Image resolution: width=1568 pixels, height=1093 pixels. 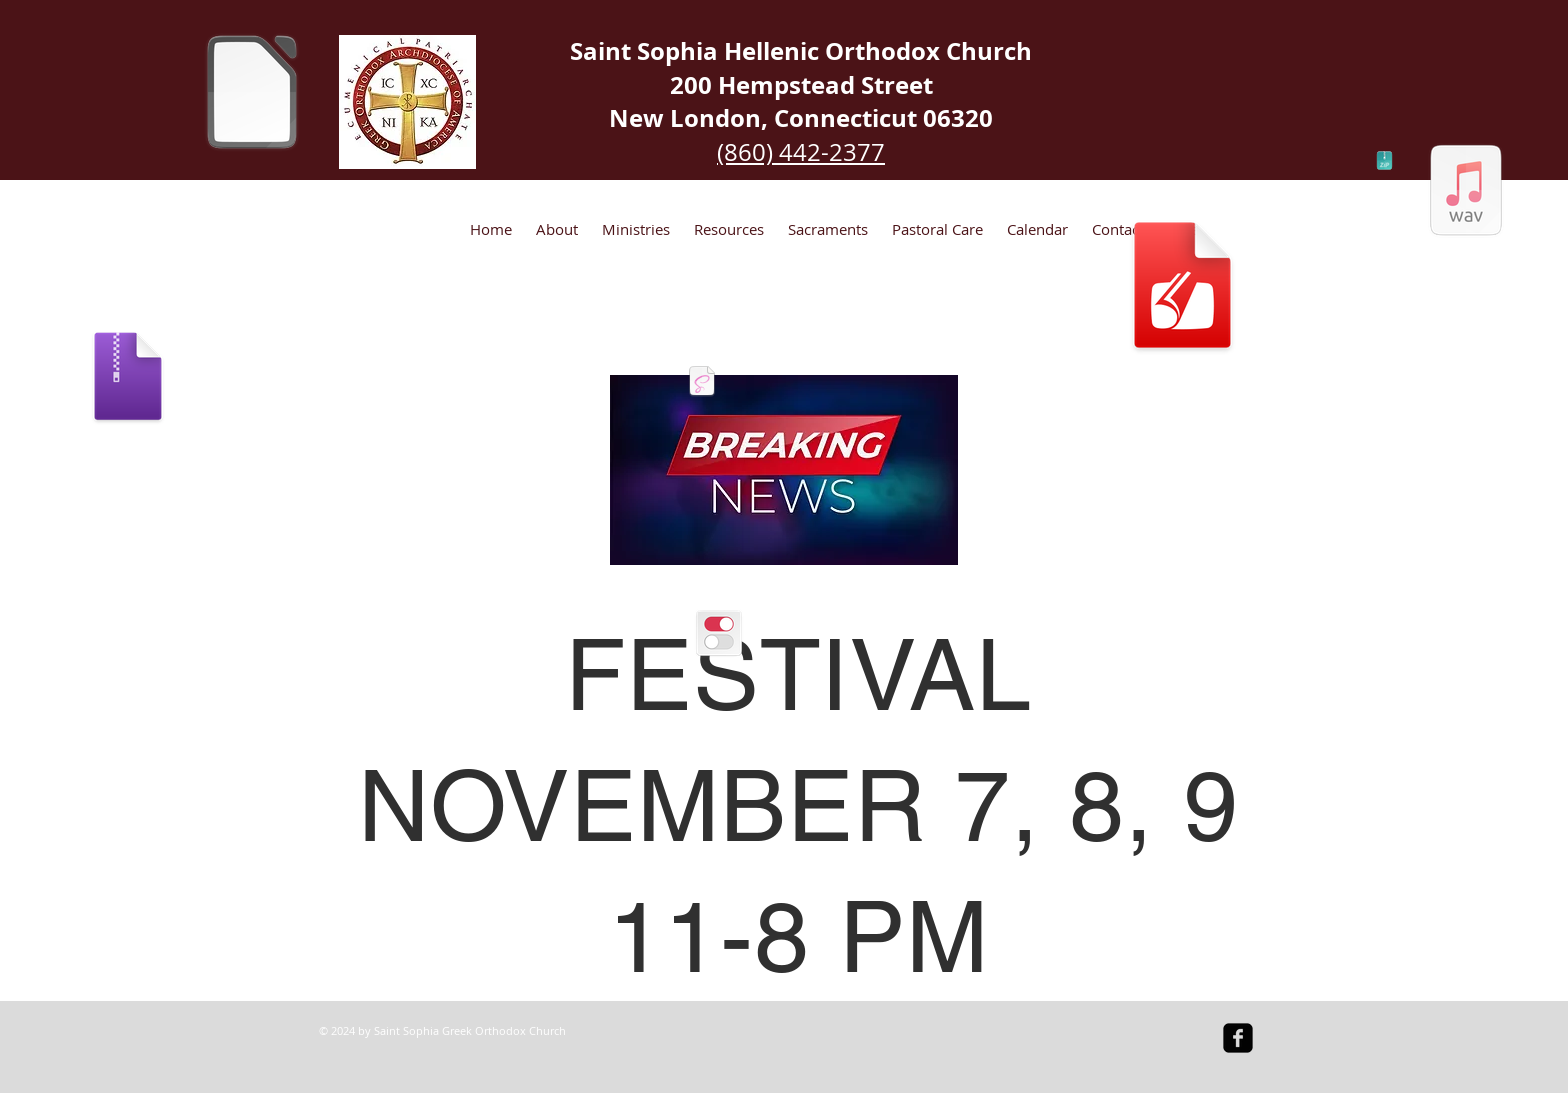 I want to click on indicates a sass stylesheet file, so click(x=702, y=381).